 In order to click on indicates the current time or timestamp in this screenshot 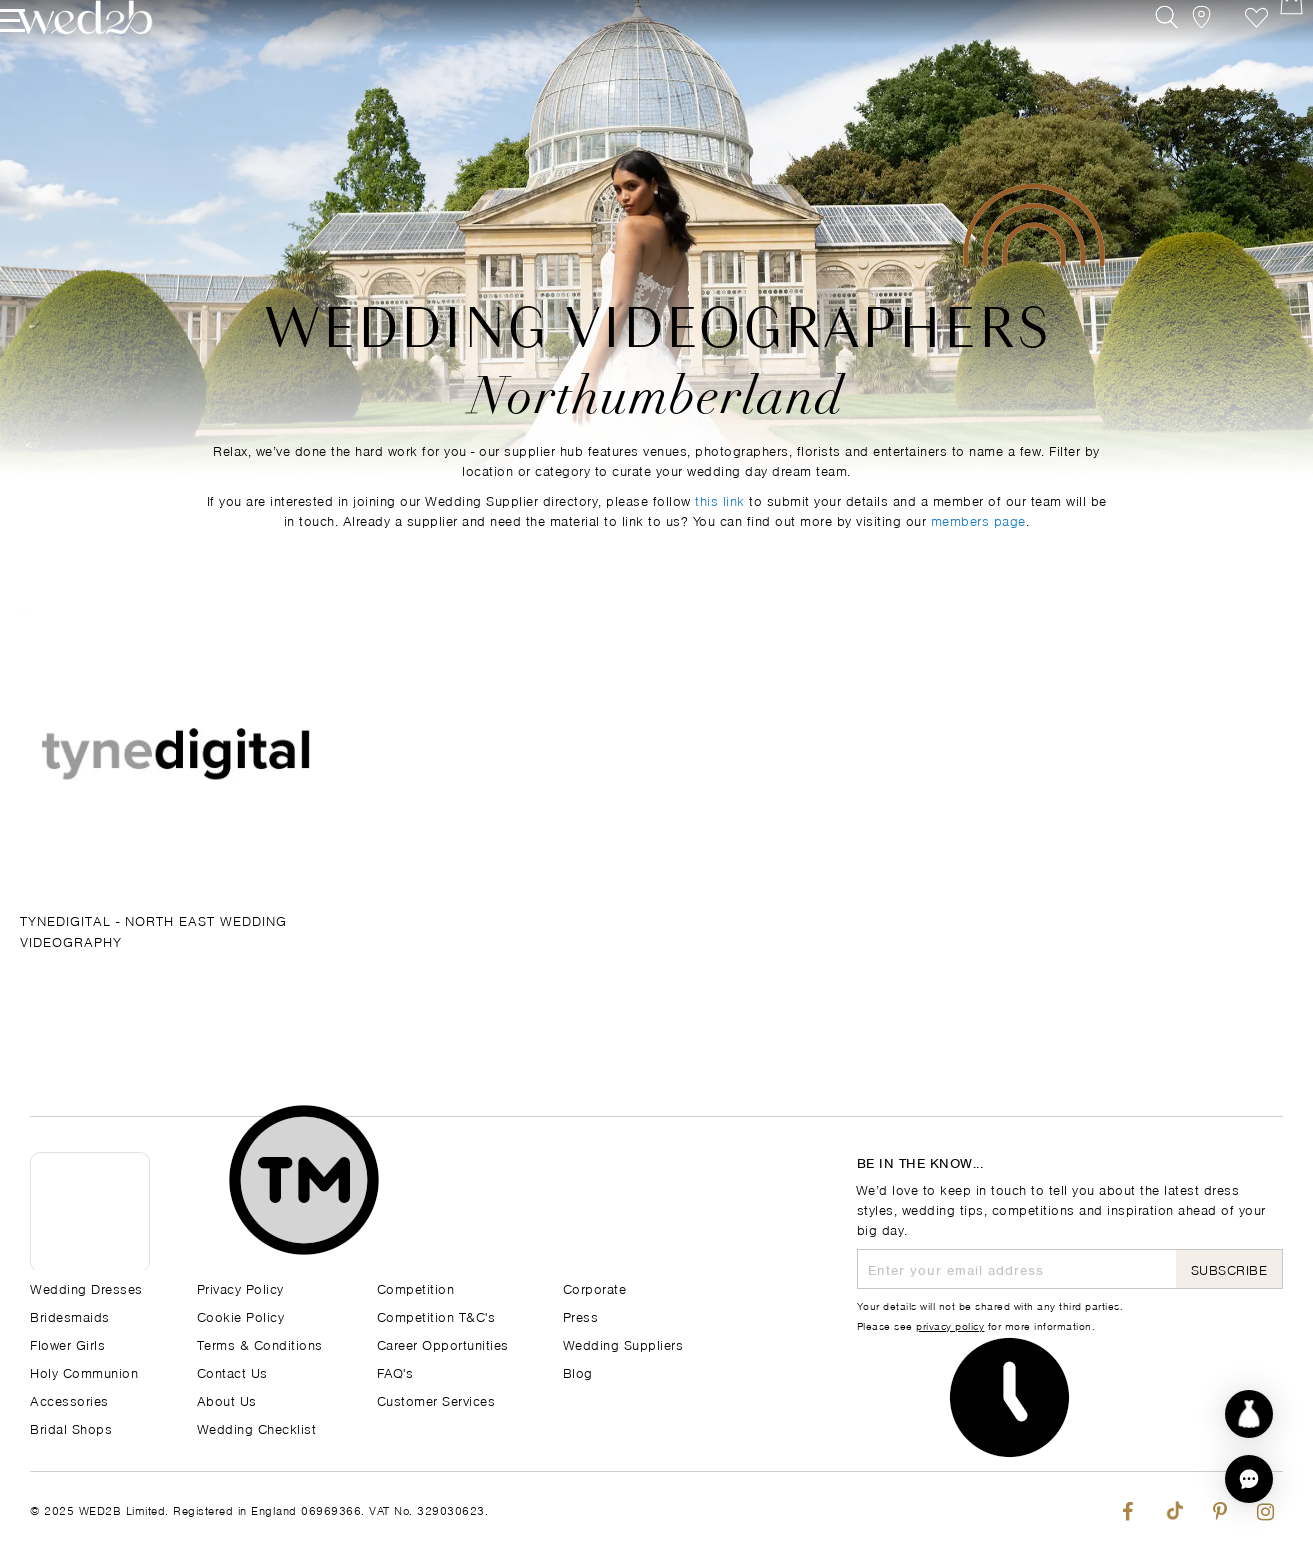, I will do `click(1009, 1397)`.